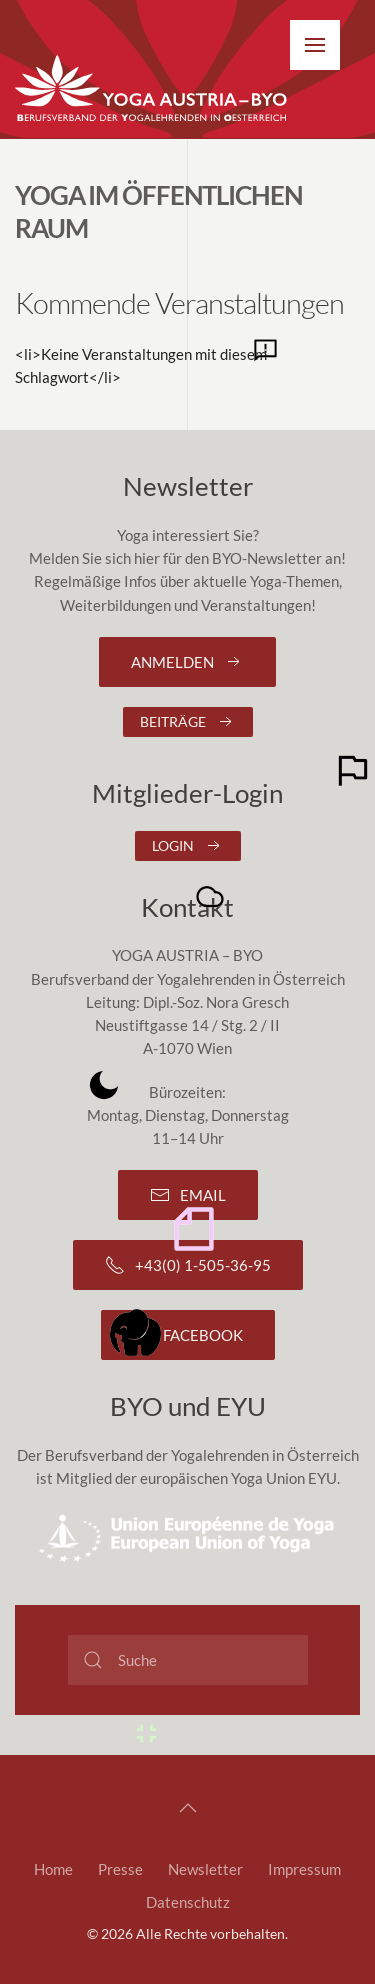 This screenshot has width=375, height=1984. I want to click on submit feedback or report an issue, so click(265, 349).